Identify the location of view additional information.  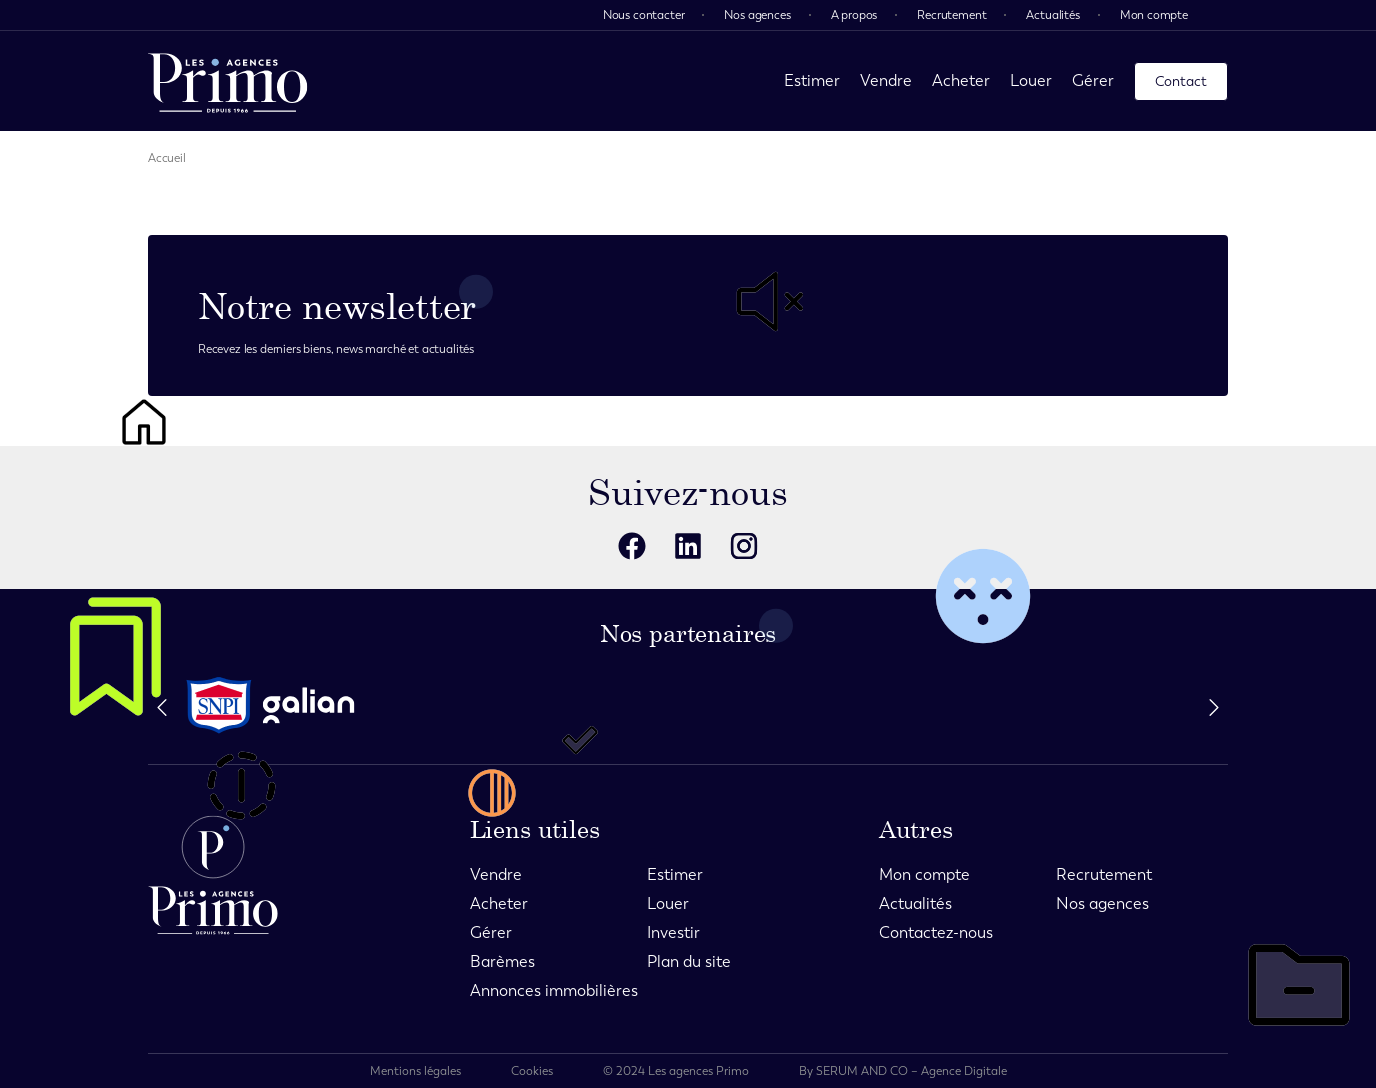
(241, 785).